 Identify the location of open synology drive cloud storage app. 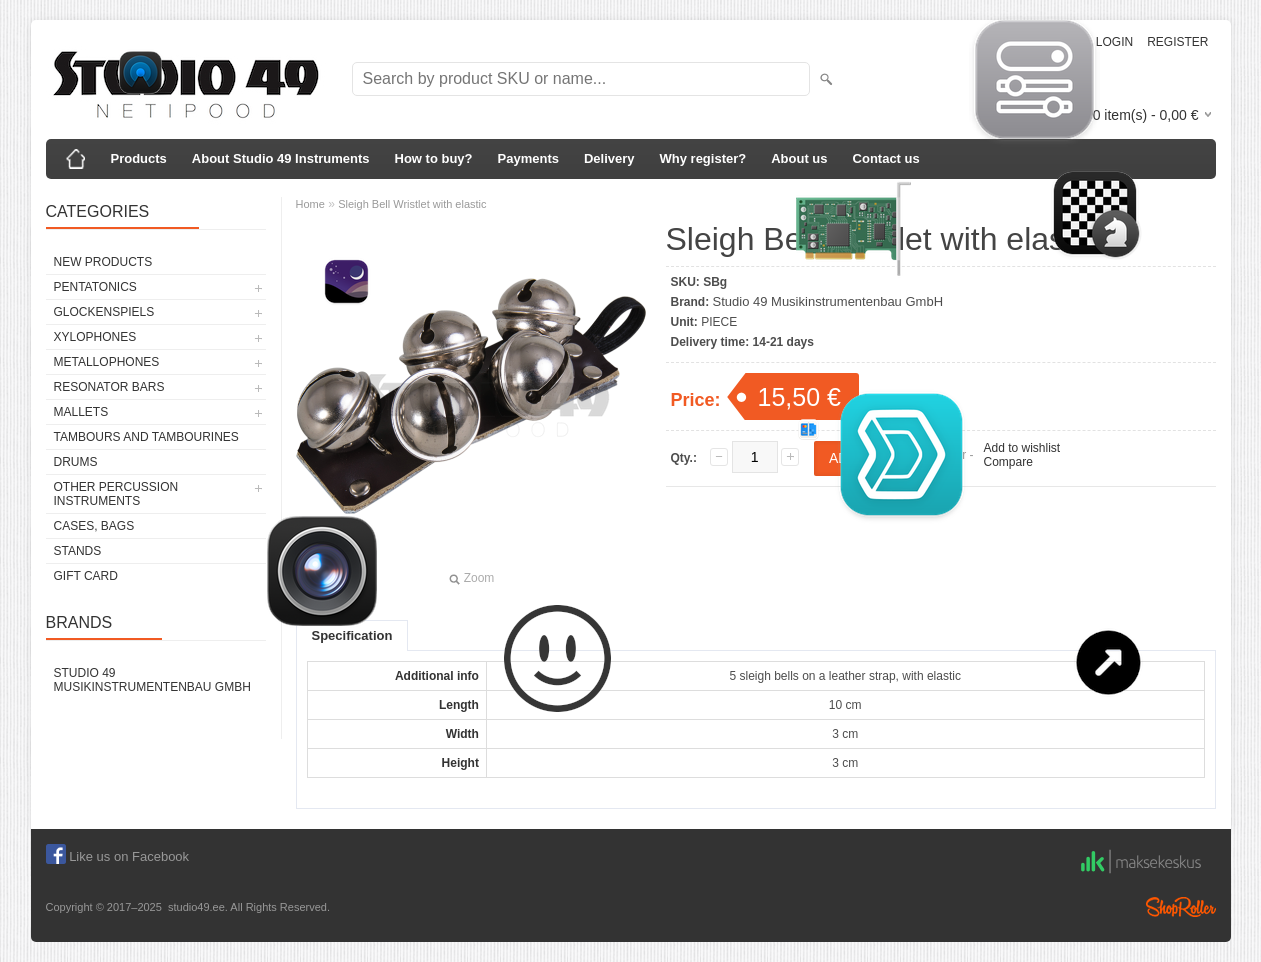
(901, 454).